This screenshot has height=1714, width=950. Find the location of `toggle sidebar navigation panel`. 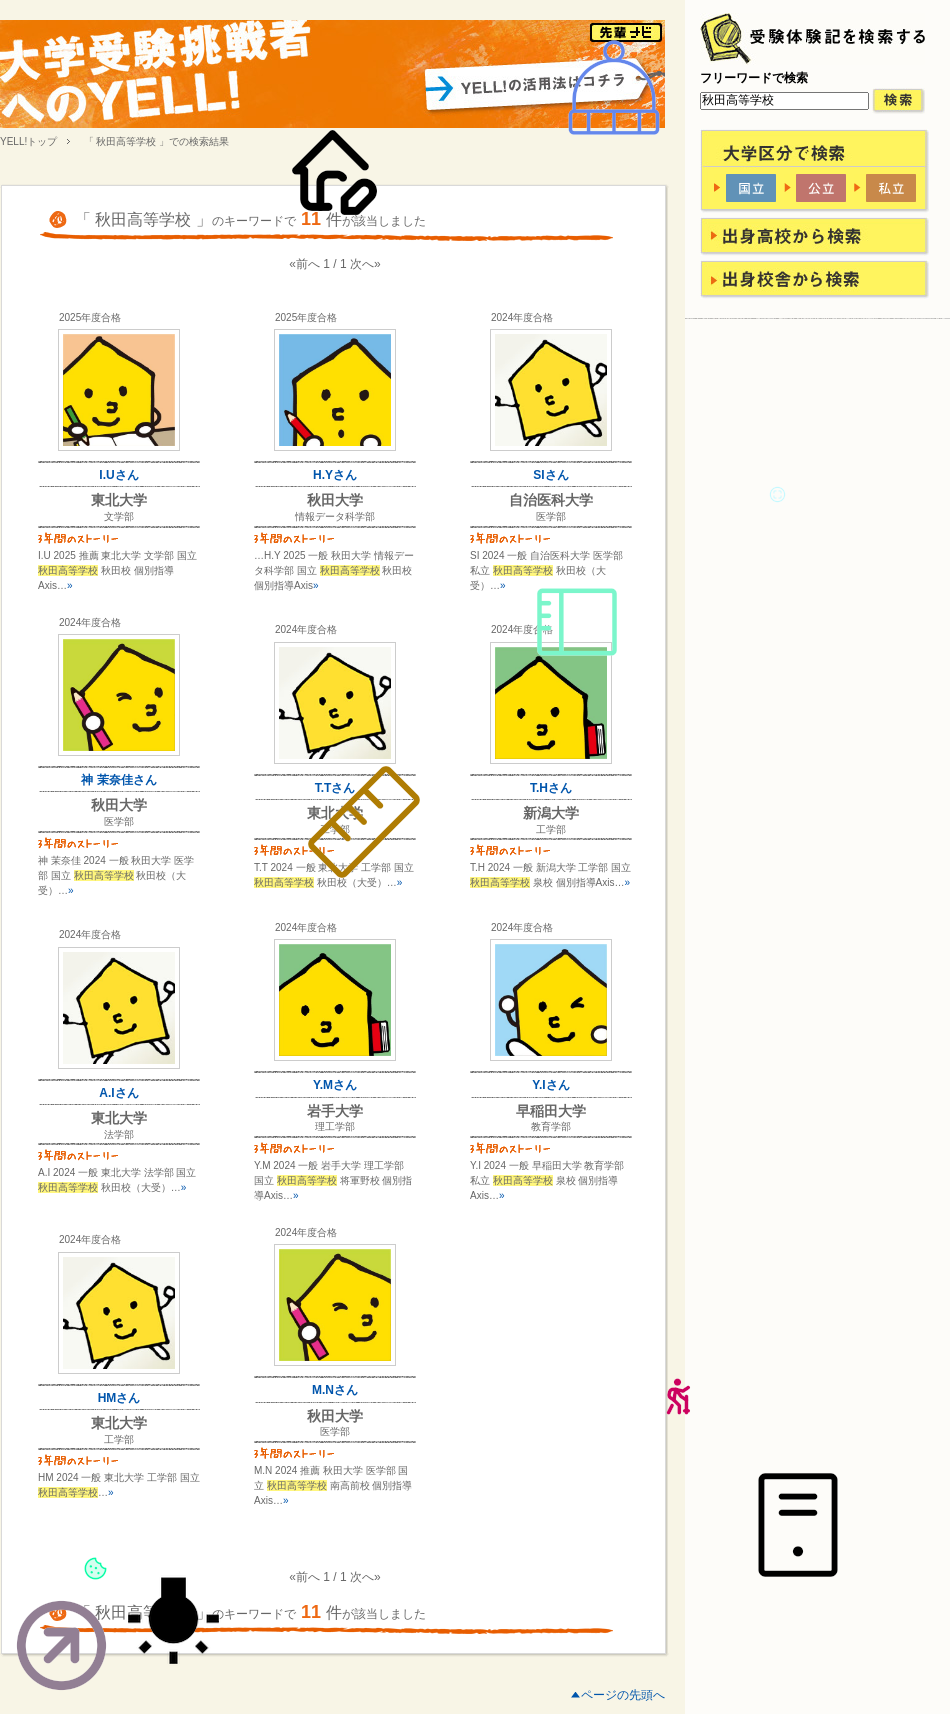

toggle sidebar navigation panel is located at coordinates (577, 622).